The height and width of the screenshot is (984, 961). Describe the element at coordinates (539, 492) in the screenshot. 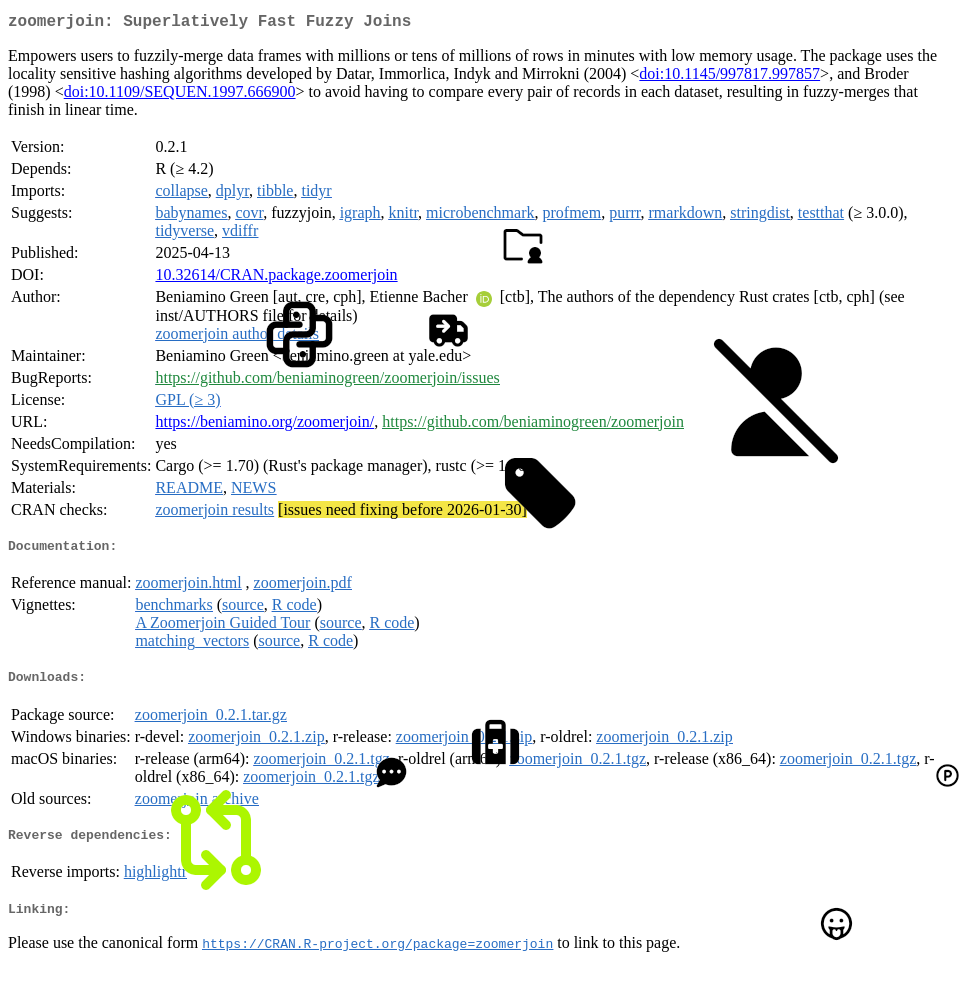

I see `add a tag or label to an item` at that location.